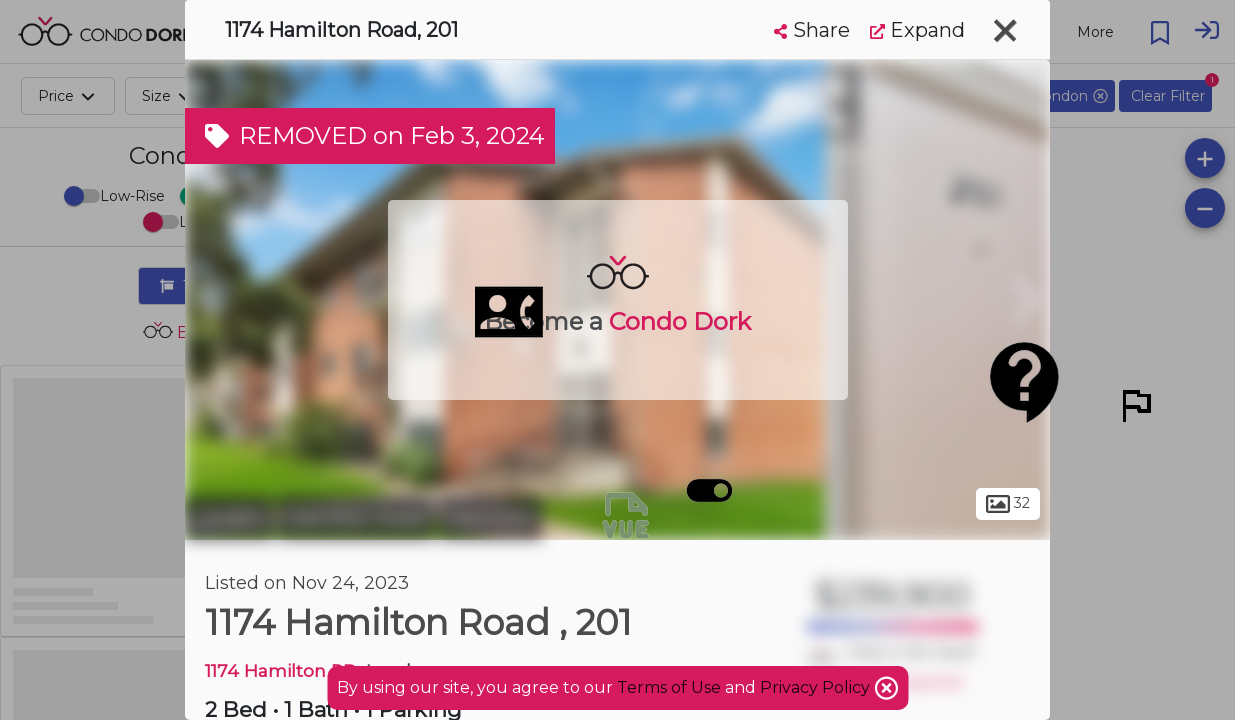 This screenshot has height=720, width=1235. I want to click on toggle switch in the on/enabled state, so click(709, 490).